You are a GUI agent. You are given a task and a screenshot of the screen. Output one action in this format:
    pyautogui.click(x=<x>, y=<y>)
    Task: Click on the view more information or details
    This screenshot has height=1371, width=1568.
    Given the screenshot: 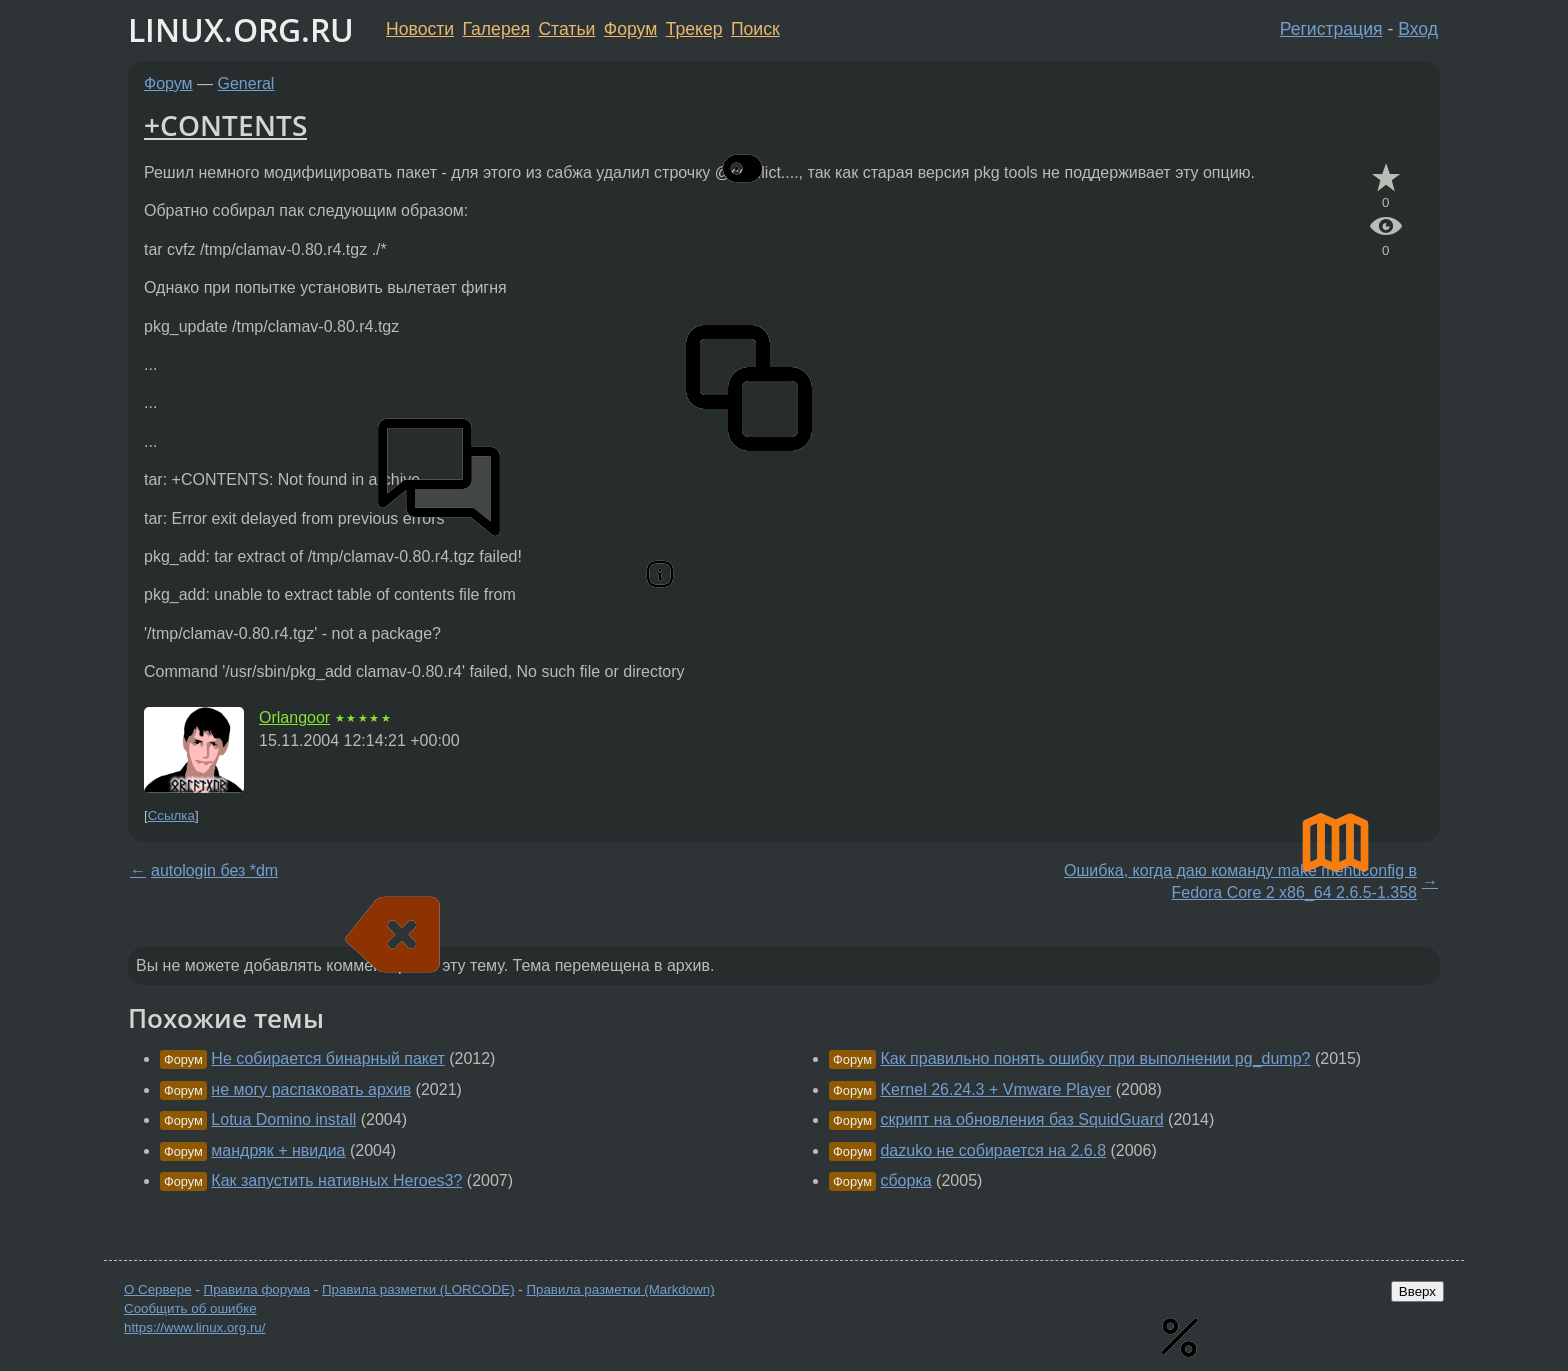 What is the action you would take?
    pyautogui.click(x=660, y=574)
    